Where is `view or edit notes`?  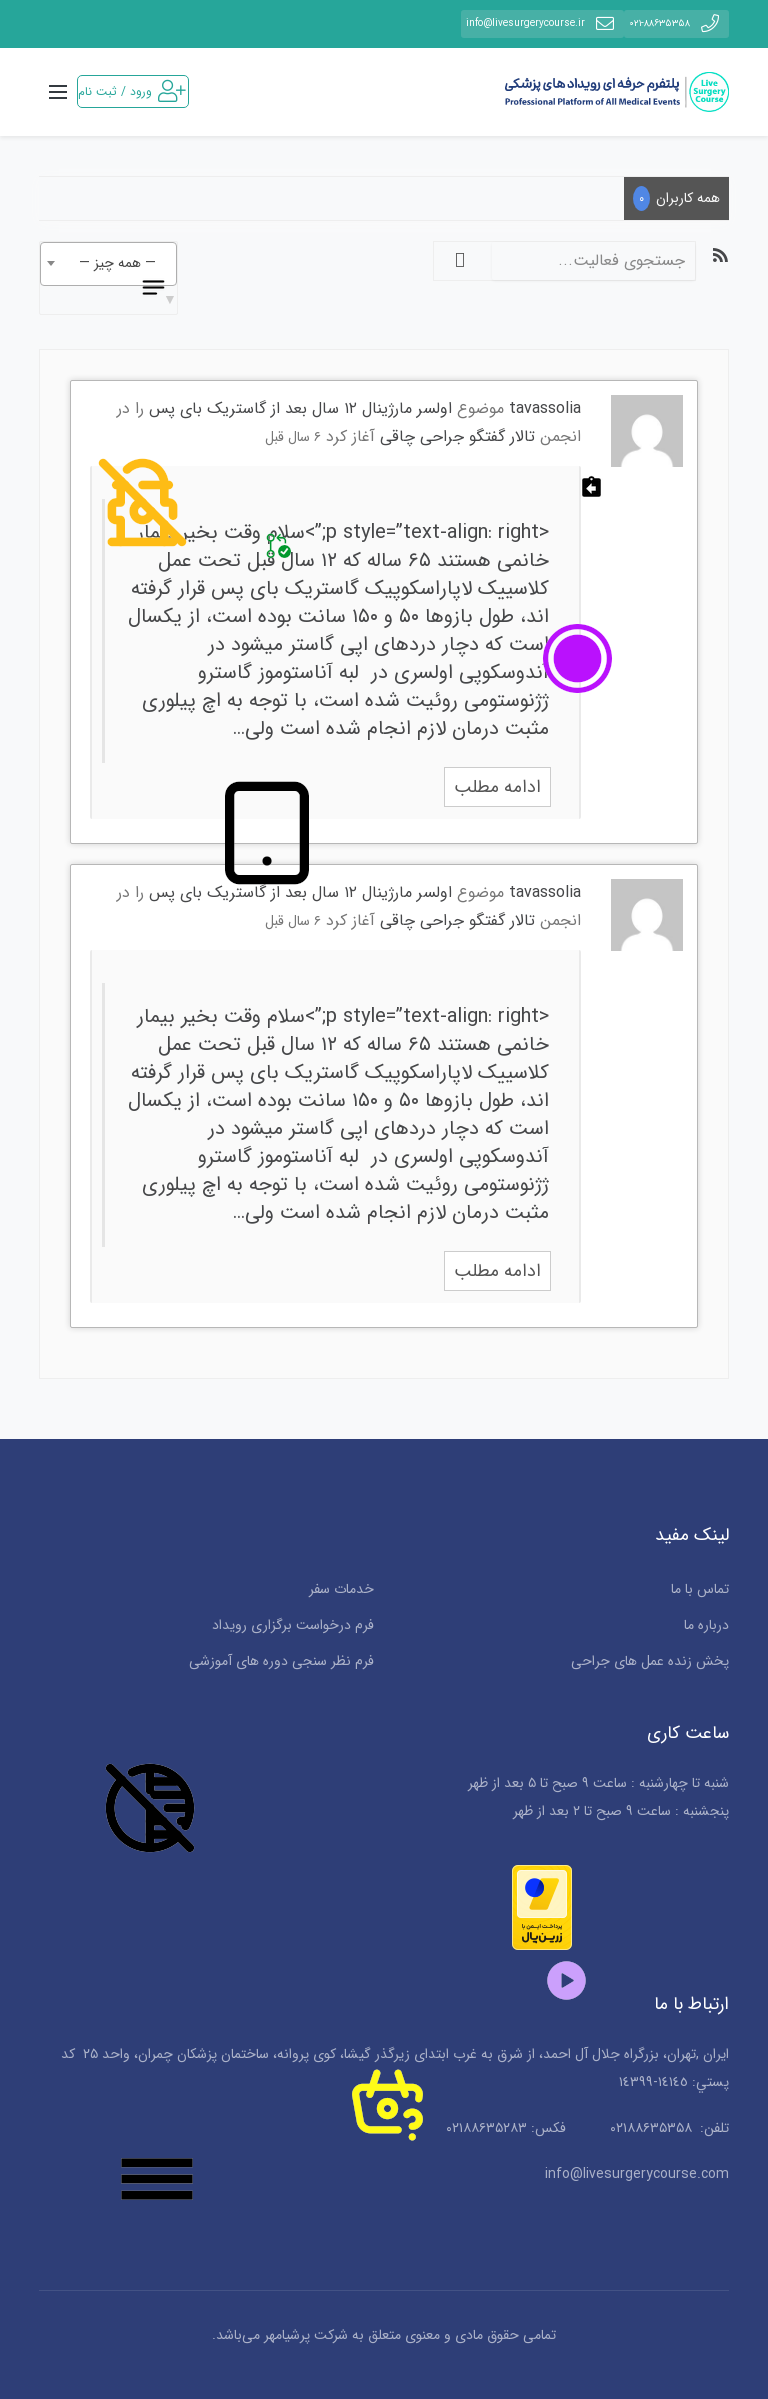
view or edit notes is located at coordinates (153, 287).